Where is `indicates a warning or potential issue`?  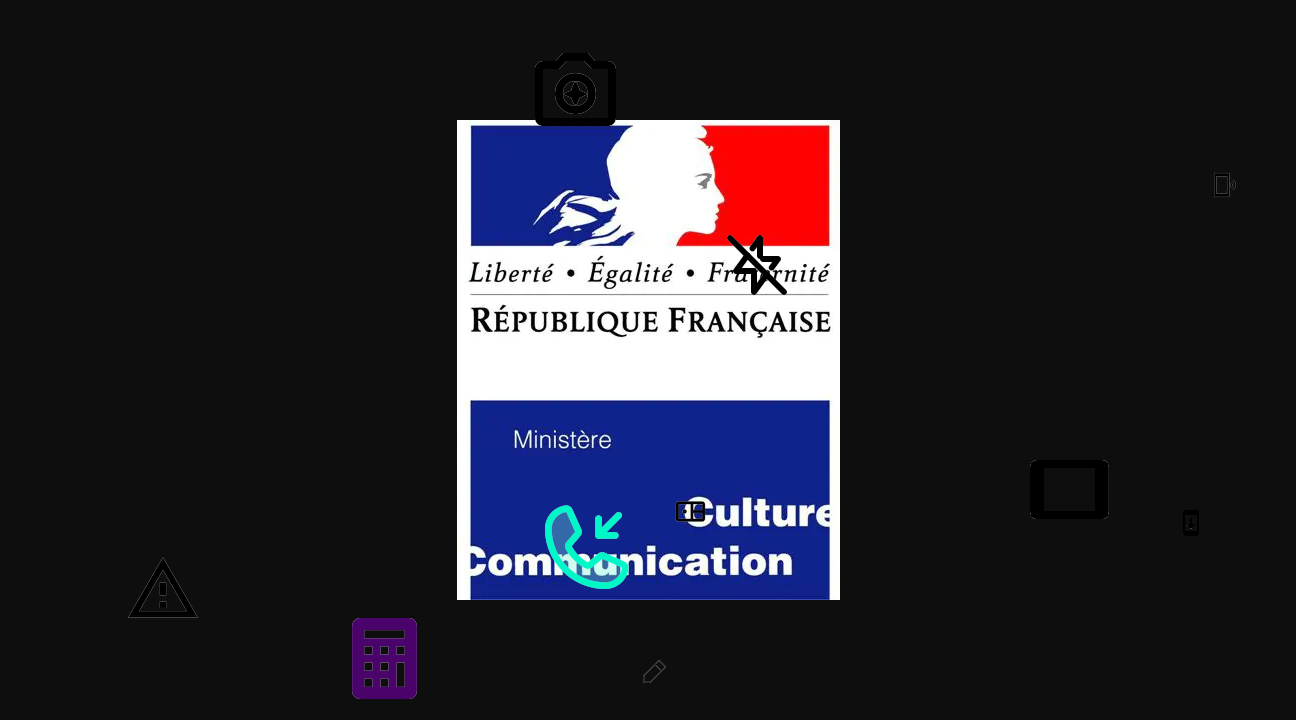 indicates a warning or potential issue is located at coordinates (163, 589).